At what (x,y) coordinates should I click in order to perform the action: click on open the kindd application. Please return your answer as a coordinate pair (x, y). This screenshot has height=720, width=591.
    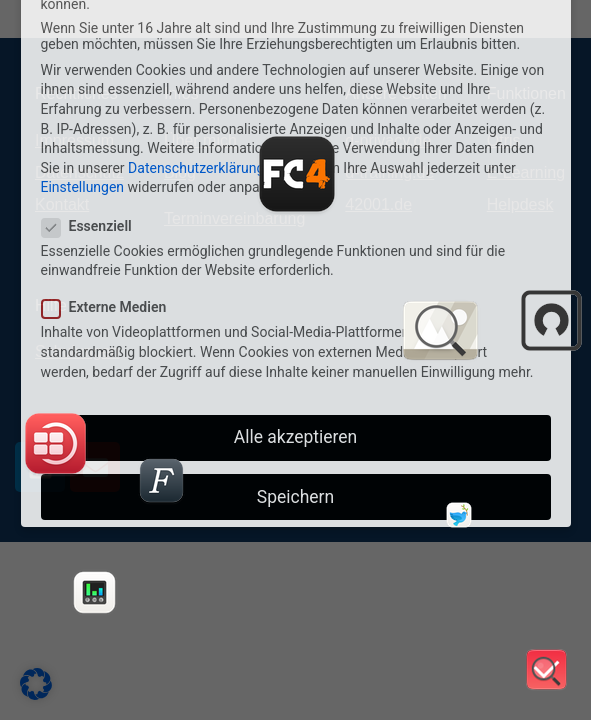
    Looking at the image, I should click on (459, 515).